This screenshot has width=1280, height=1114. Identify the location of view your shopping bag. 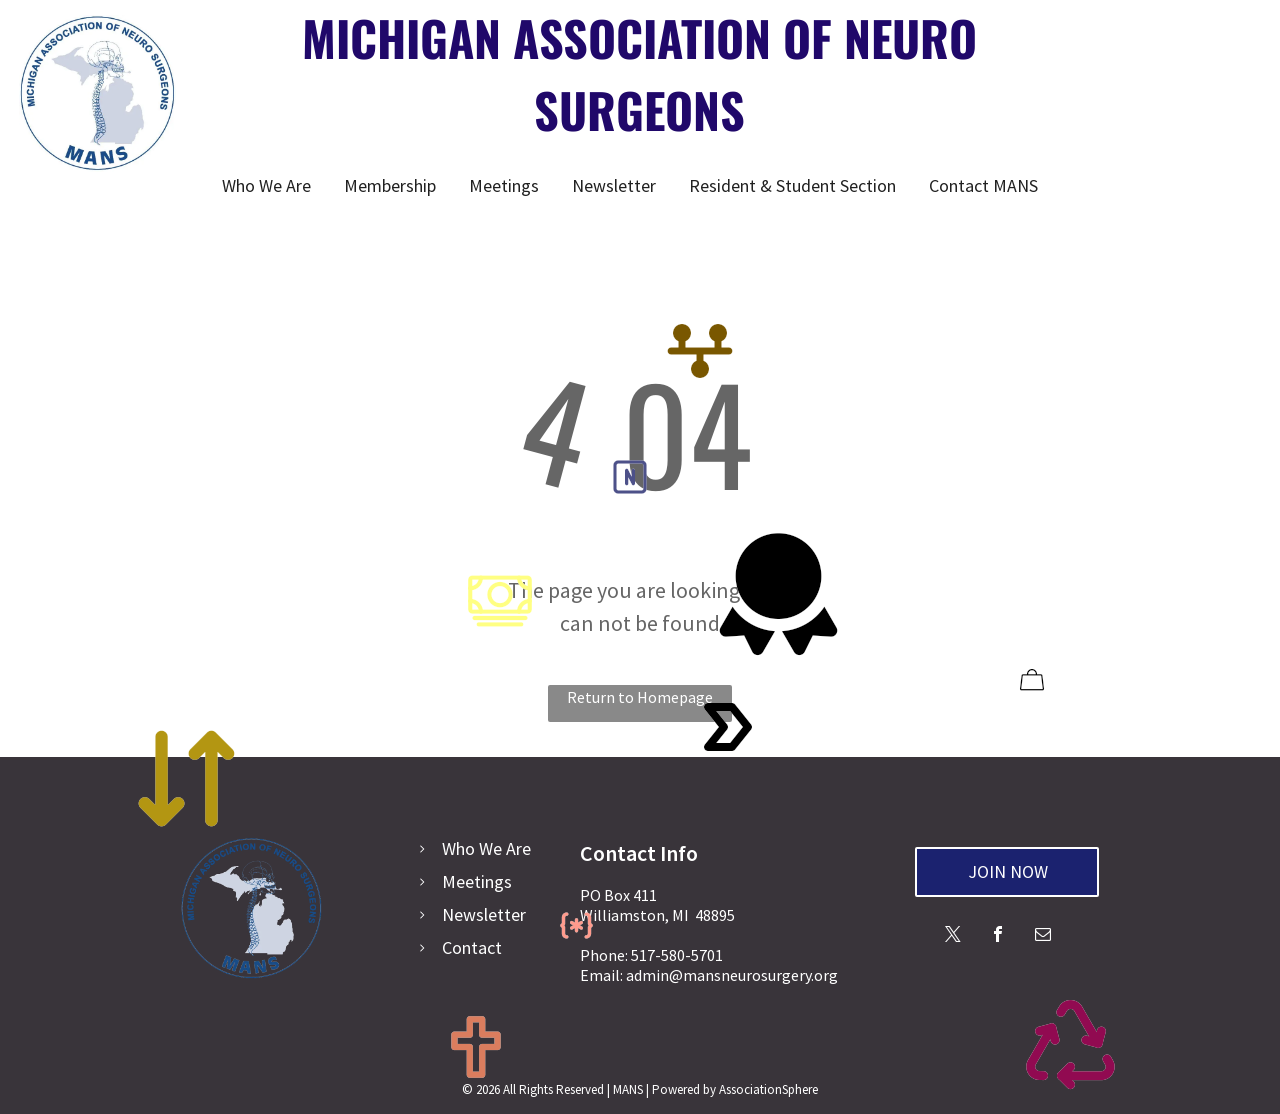
(1032, 681).